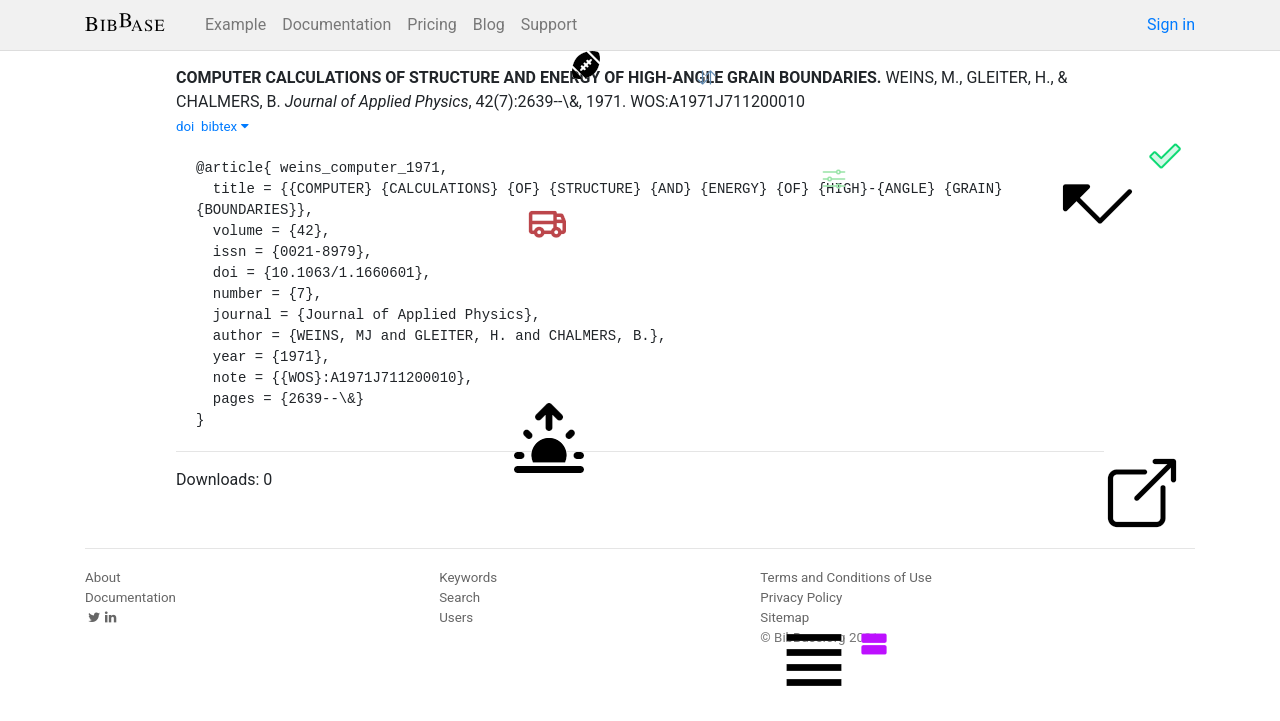  What do you see at coordinates (706, 77) in the screenshot?
I see `swap or reorder items vertically` at bounding box center [706, 77].